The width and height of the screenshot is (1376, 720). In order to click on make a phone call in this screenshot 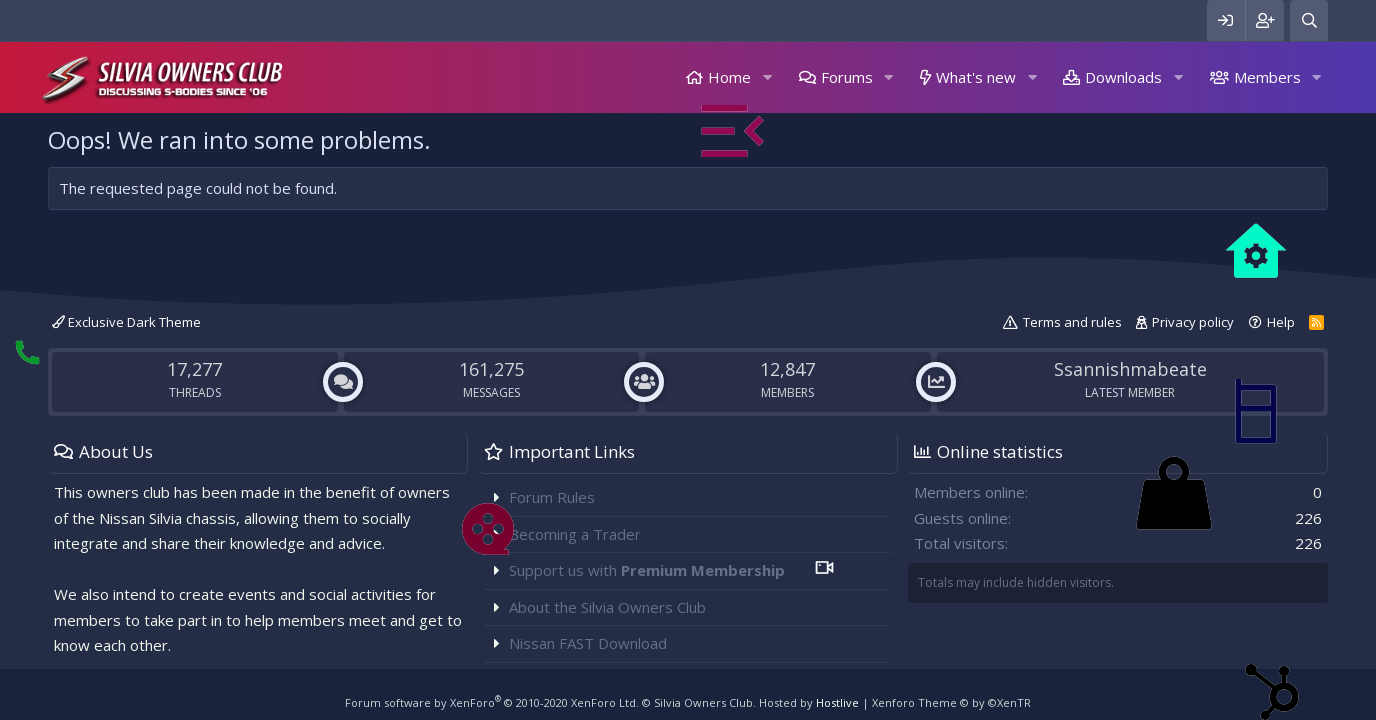, I will do `click(27, 352)`.